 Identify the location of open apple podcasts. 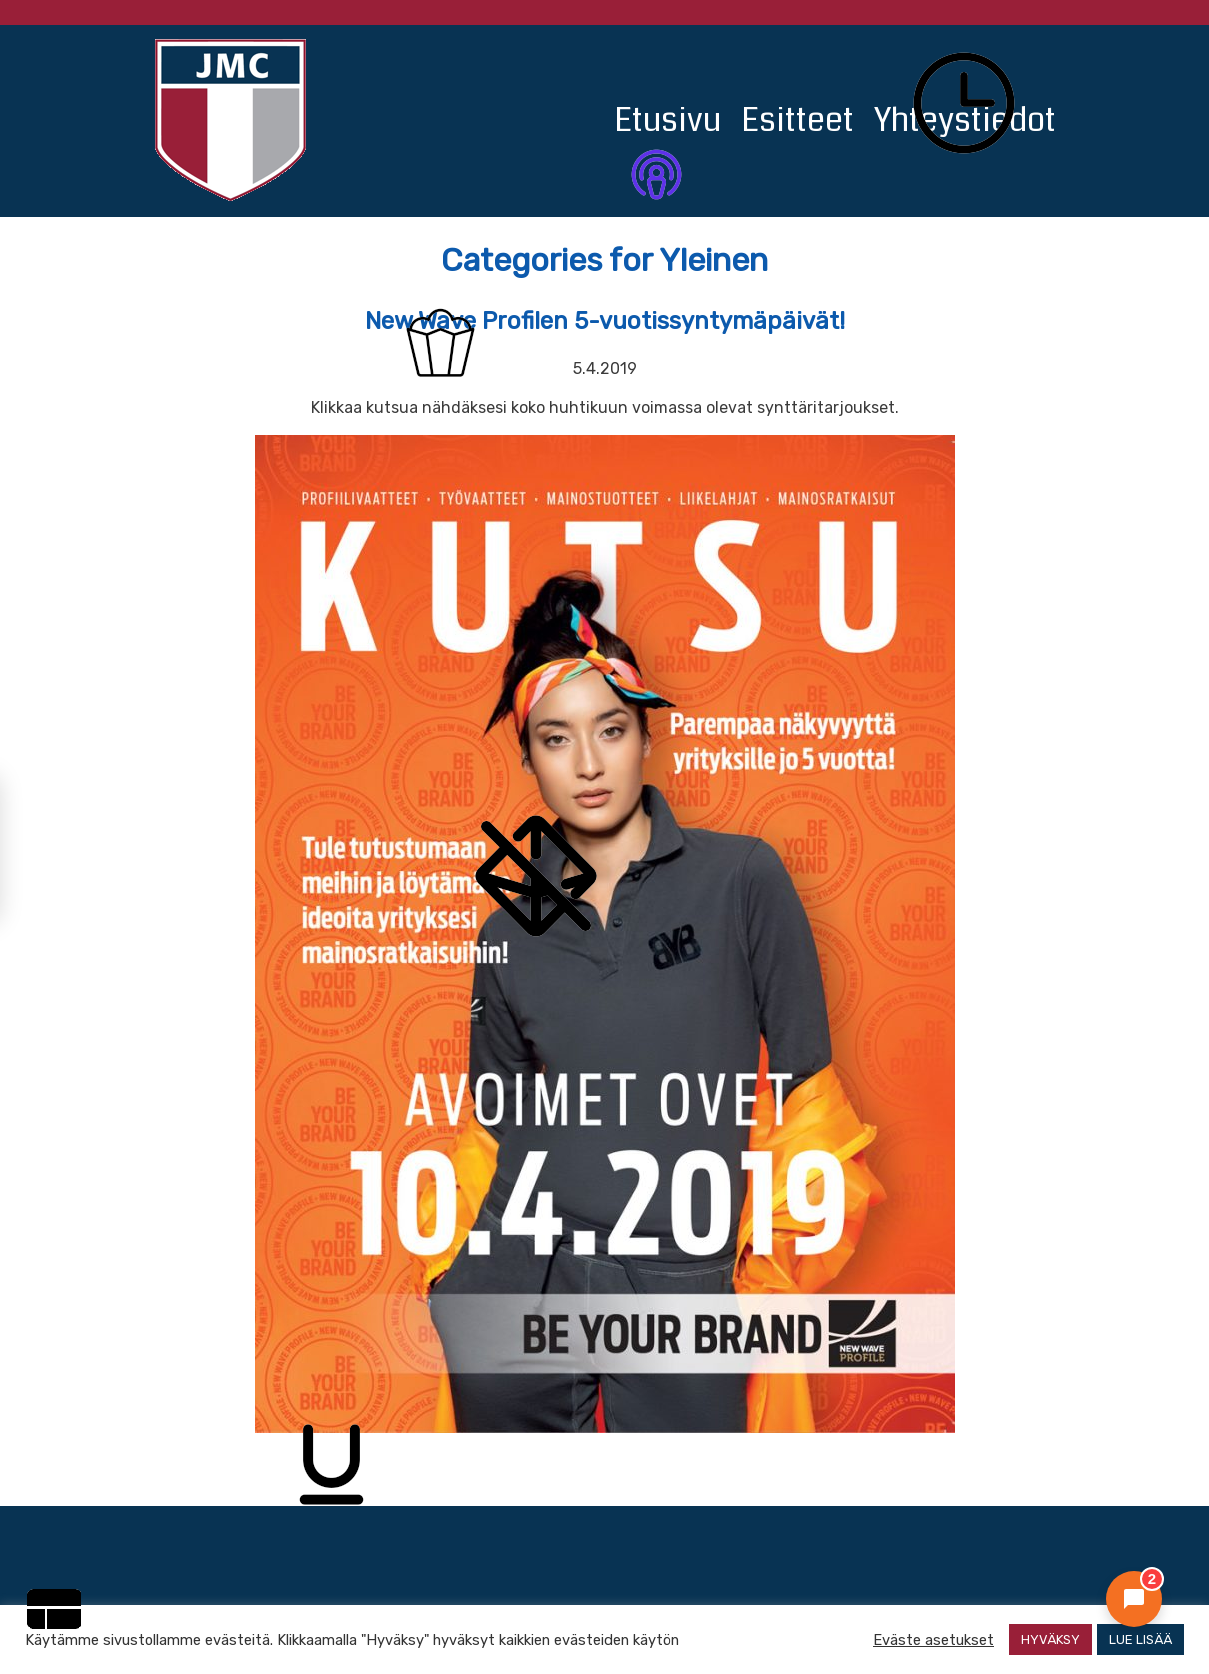
(656, 174).